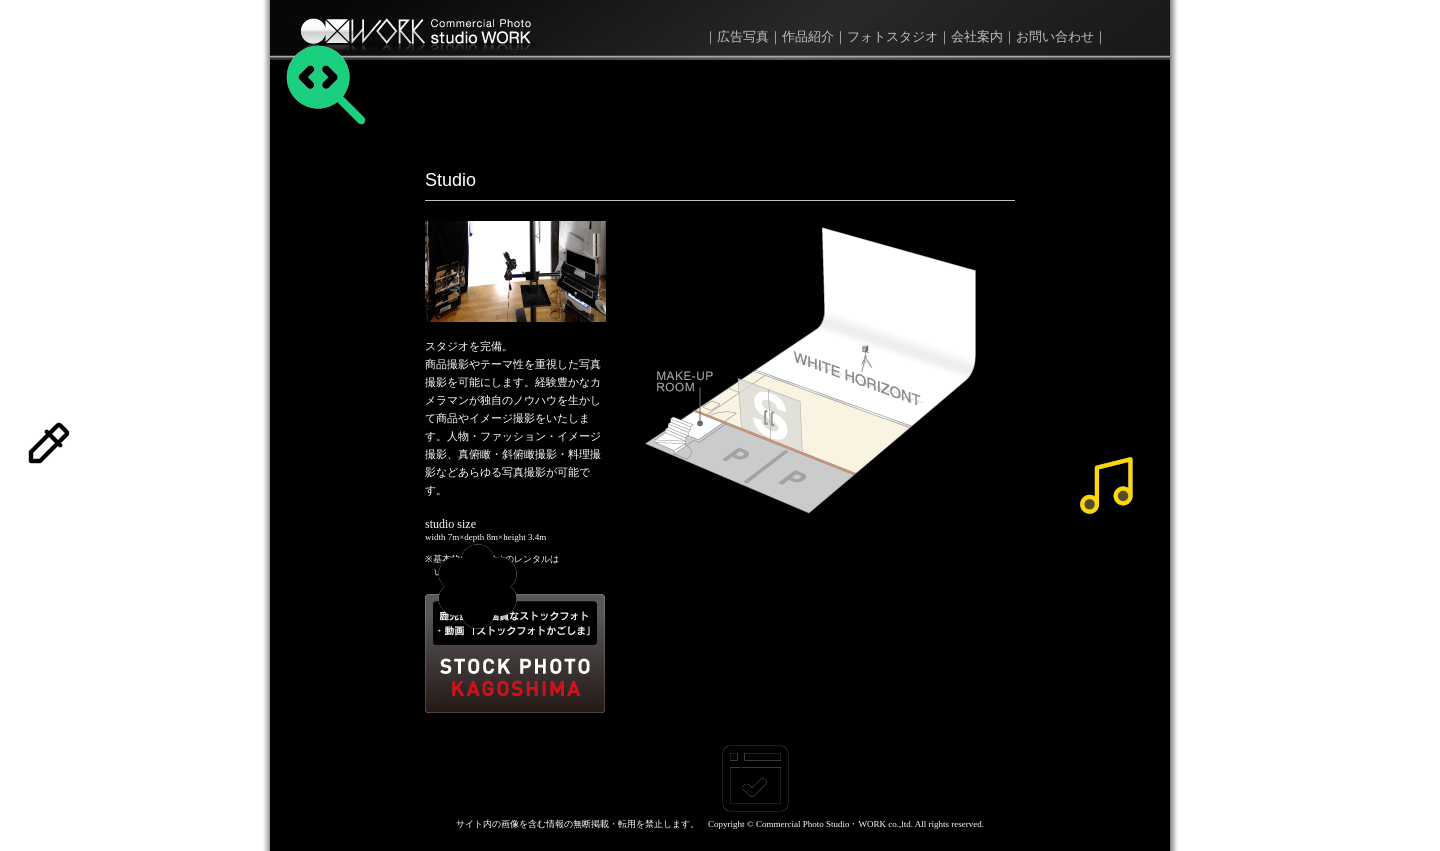 The width and height of the screenshot is (1440, 851). What do you see at coordinates (478, 586) in the screenshot?
I see `indicates a michelin-starred restaurant or venue` at bounding box center [478, 586].